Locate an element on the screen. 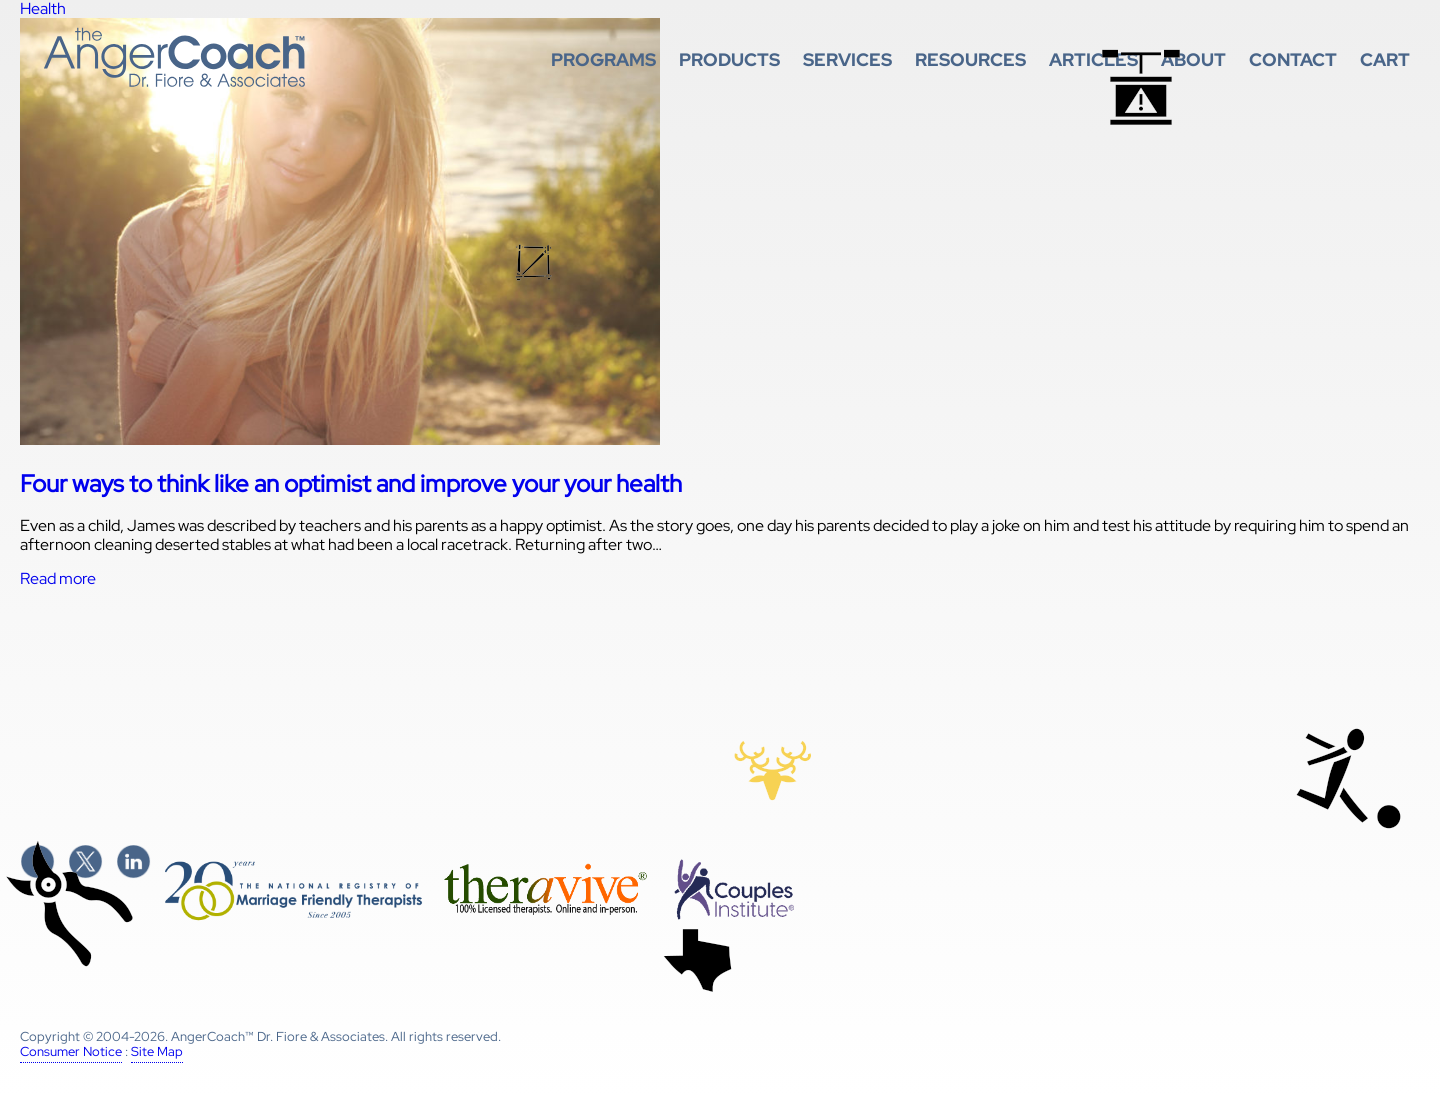 This screenshot has width=1440, height=1097. access gardening or pruning tools is located at coordinates (69, 903).